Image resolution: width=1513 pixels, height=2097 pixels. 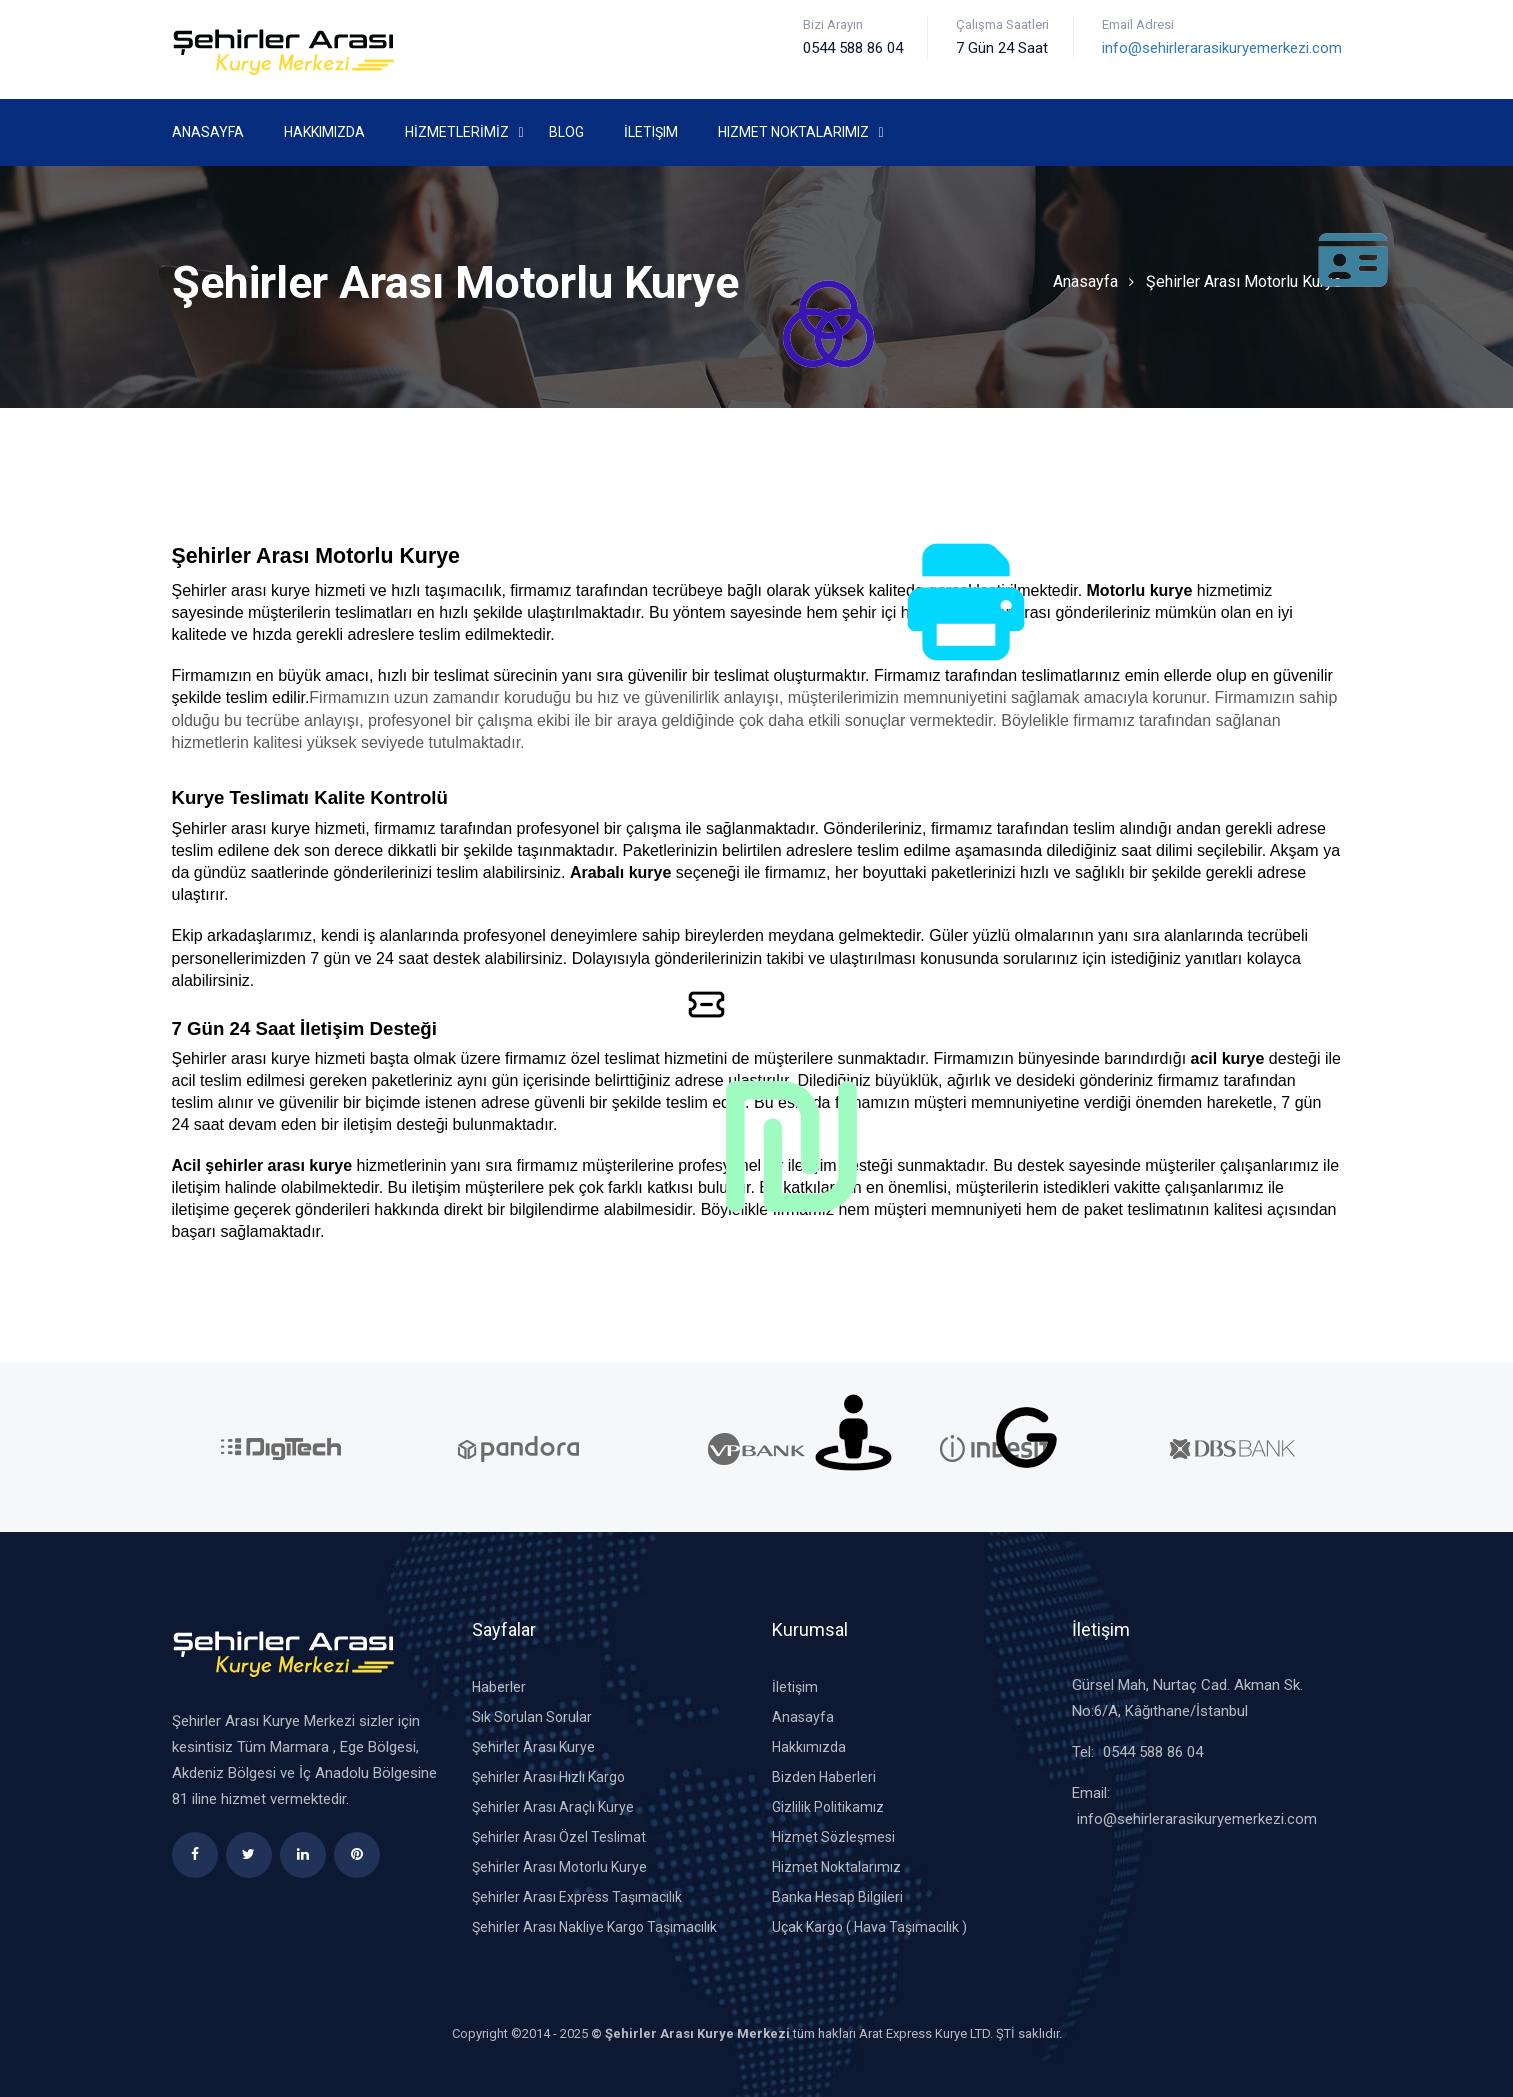 What do you see at coordinates (828, 325) in the screenshot?
I see `indicates overlapping or shared data between three sets` at bounding box center [828, 325].